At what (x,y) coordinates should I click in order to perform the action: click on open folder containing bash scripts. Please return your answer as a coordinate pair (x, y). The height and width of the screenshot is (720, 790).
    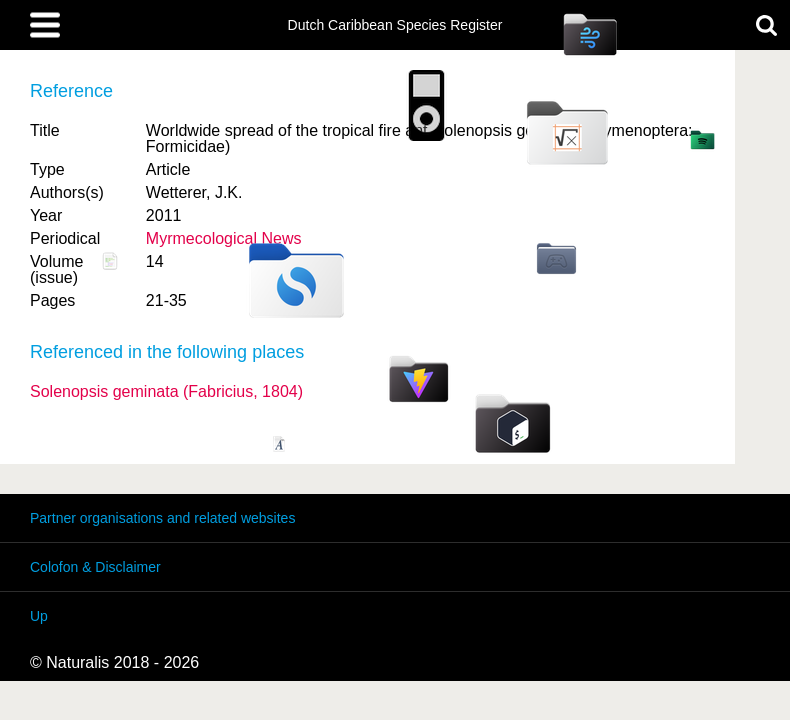
    Looking at the image, I should click on (512, 425).